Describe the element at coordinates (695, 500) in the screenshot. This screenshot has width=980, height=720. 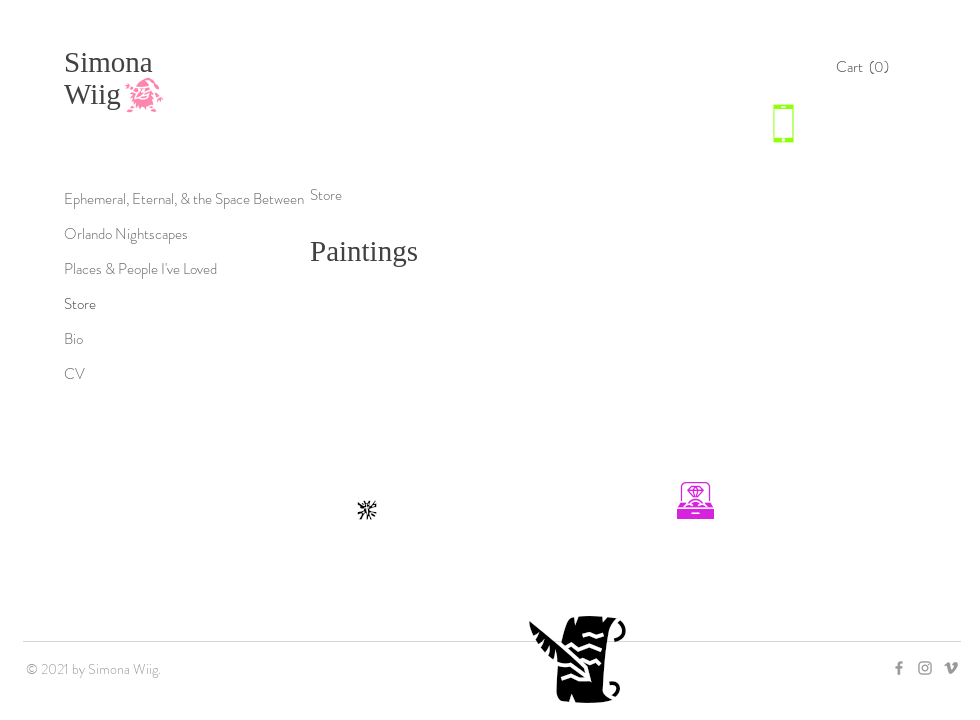
I see `view jewelry or engagement ring item` at that location.